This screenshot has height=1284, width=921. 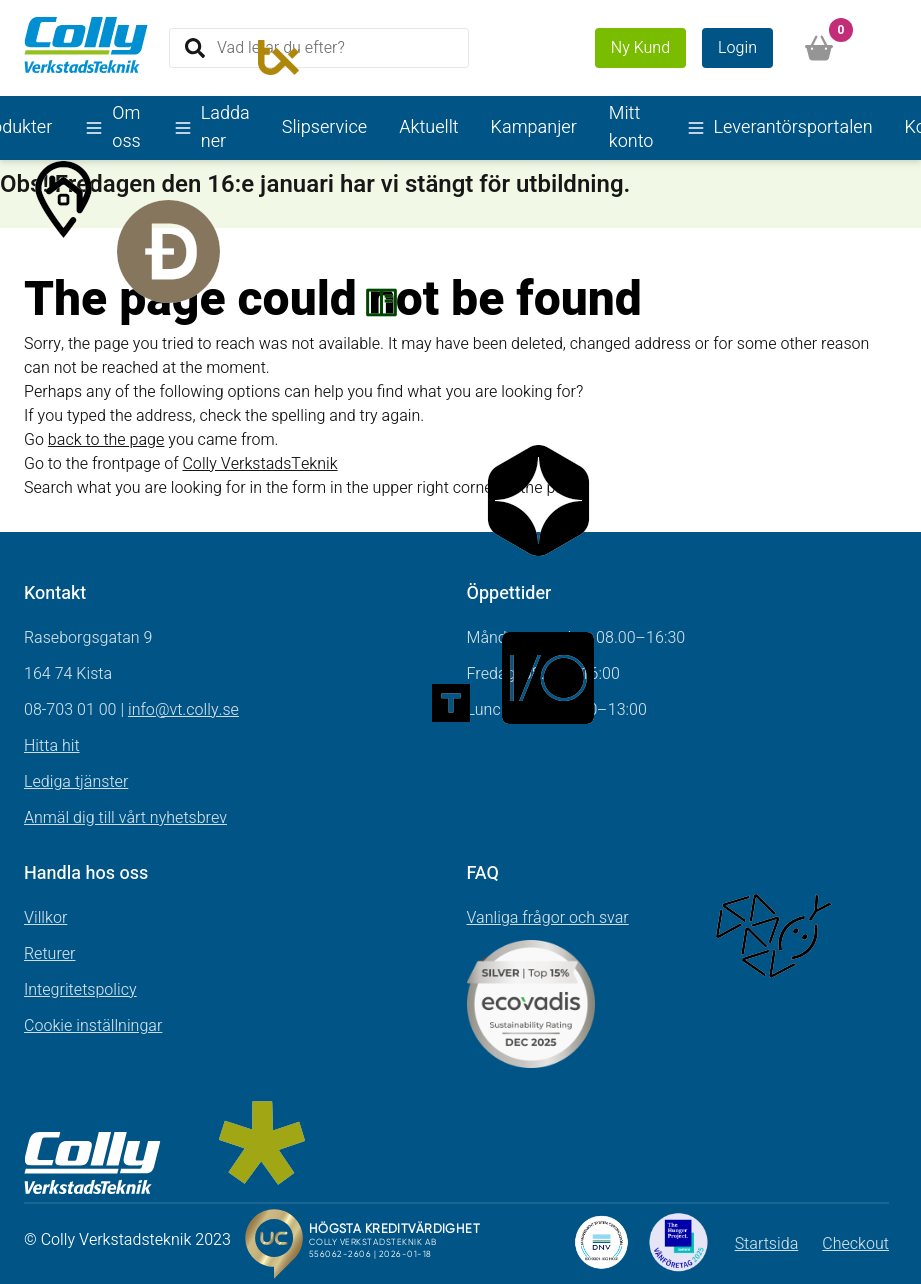 I want to click on open reading mode or e-reader, so click(x=381, y=302).